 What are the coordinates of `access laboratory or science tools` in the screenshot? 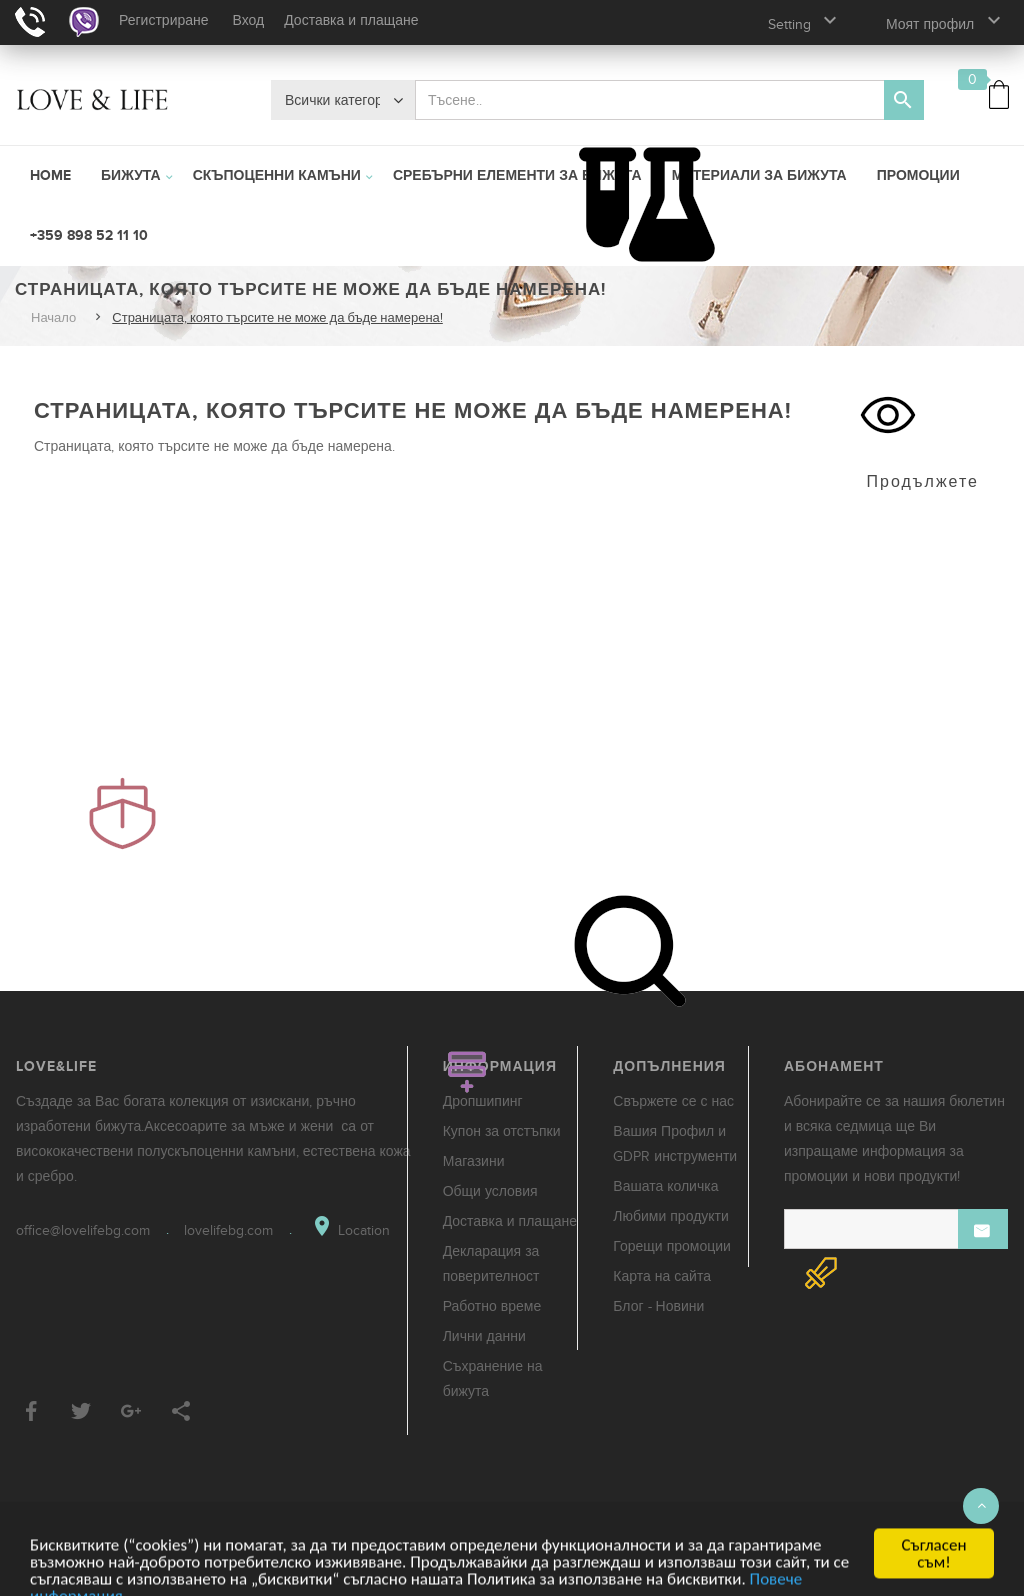 It's located at (650, 204).